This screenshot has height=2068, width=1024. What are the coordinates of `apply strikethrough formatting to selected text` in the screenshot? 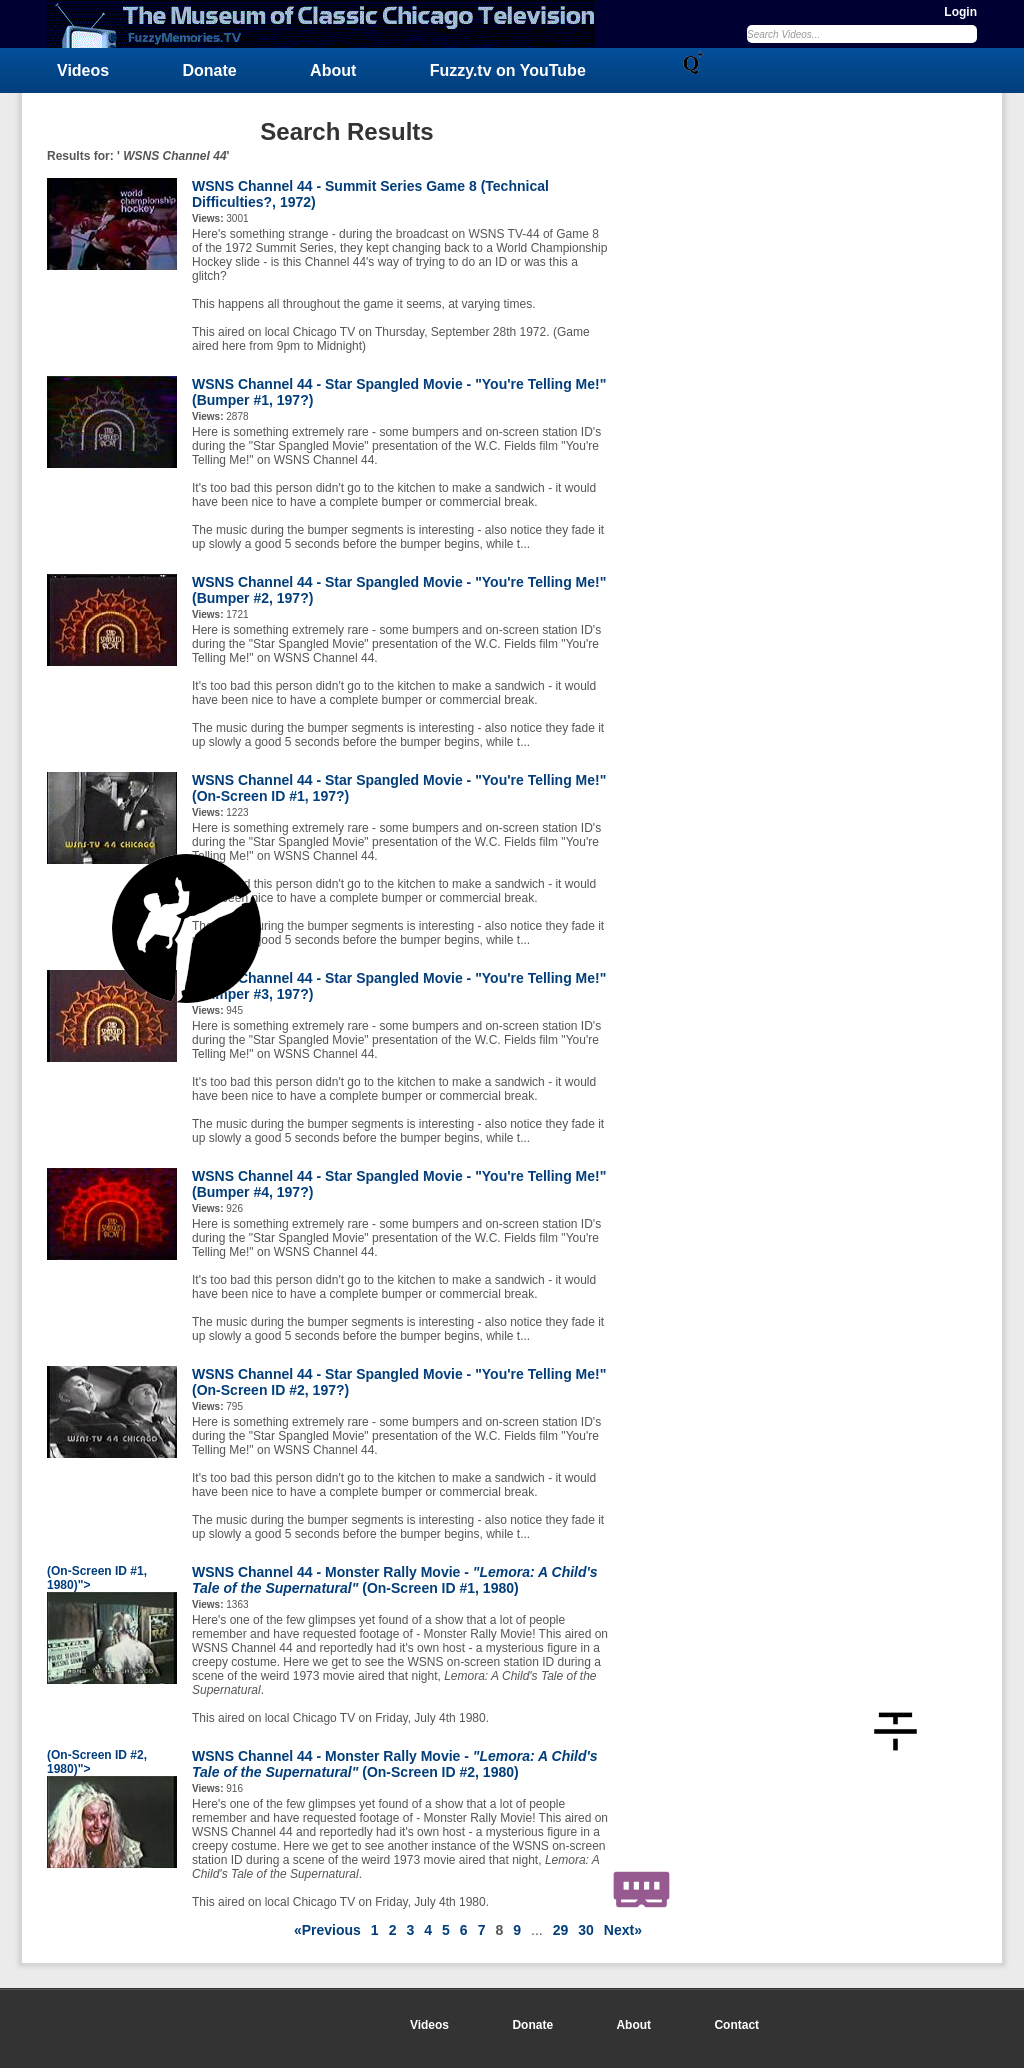 It's located at (895, 1731).